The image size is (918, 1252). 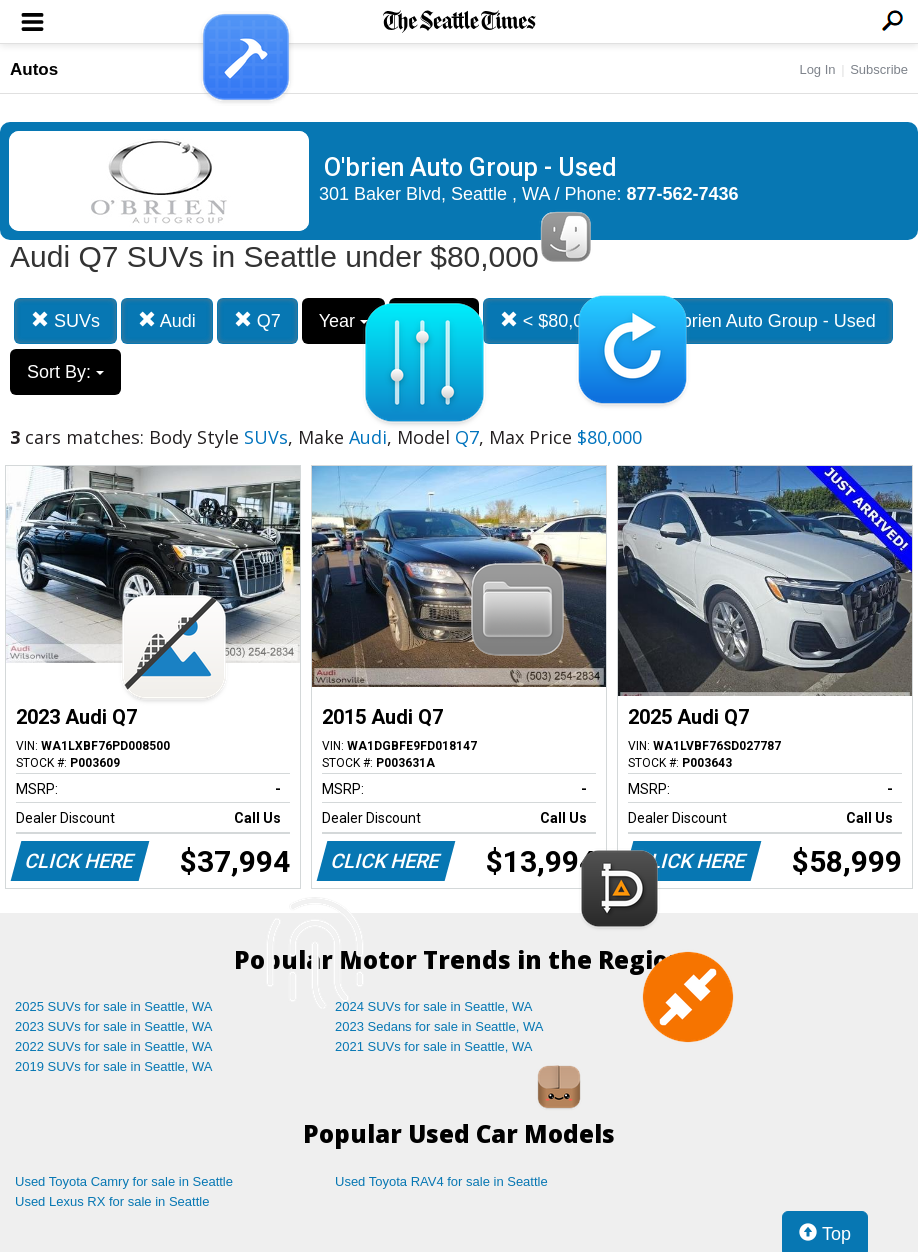 I want to click on open bitmap2component application, so click(x=174, y=647).